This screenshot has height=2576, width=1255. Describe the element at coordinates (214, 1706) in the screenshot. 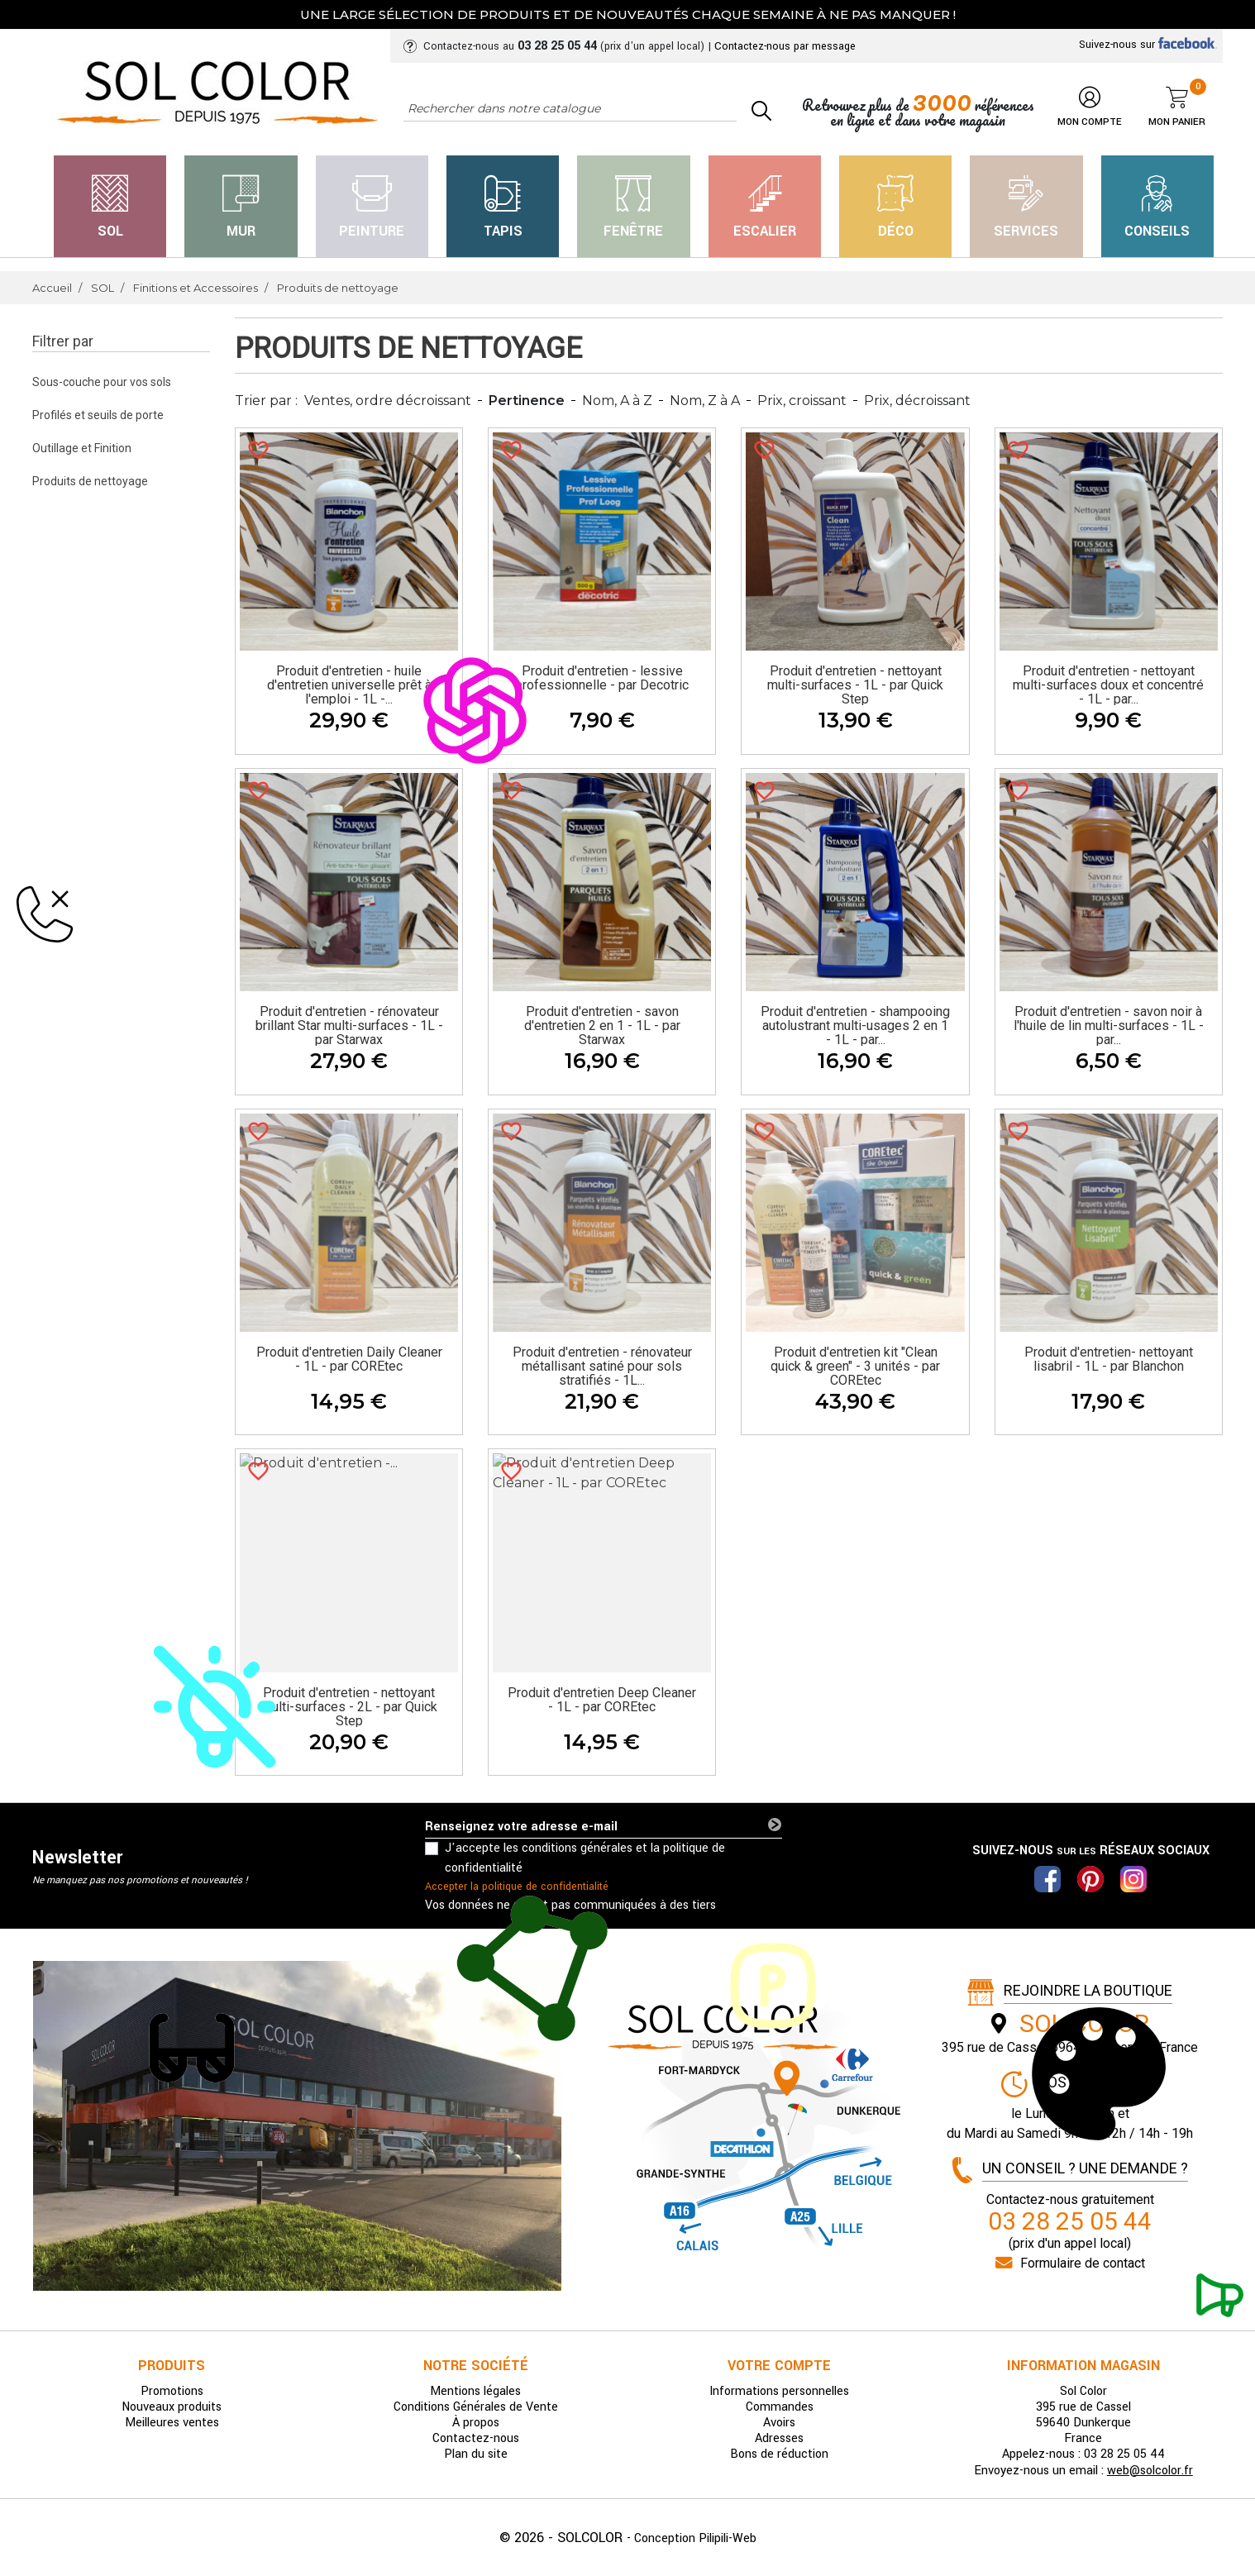

I see `disable light mode or brightness` at that location.